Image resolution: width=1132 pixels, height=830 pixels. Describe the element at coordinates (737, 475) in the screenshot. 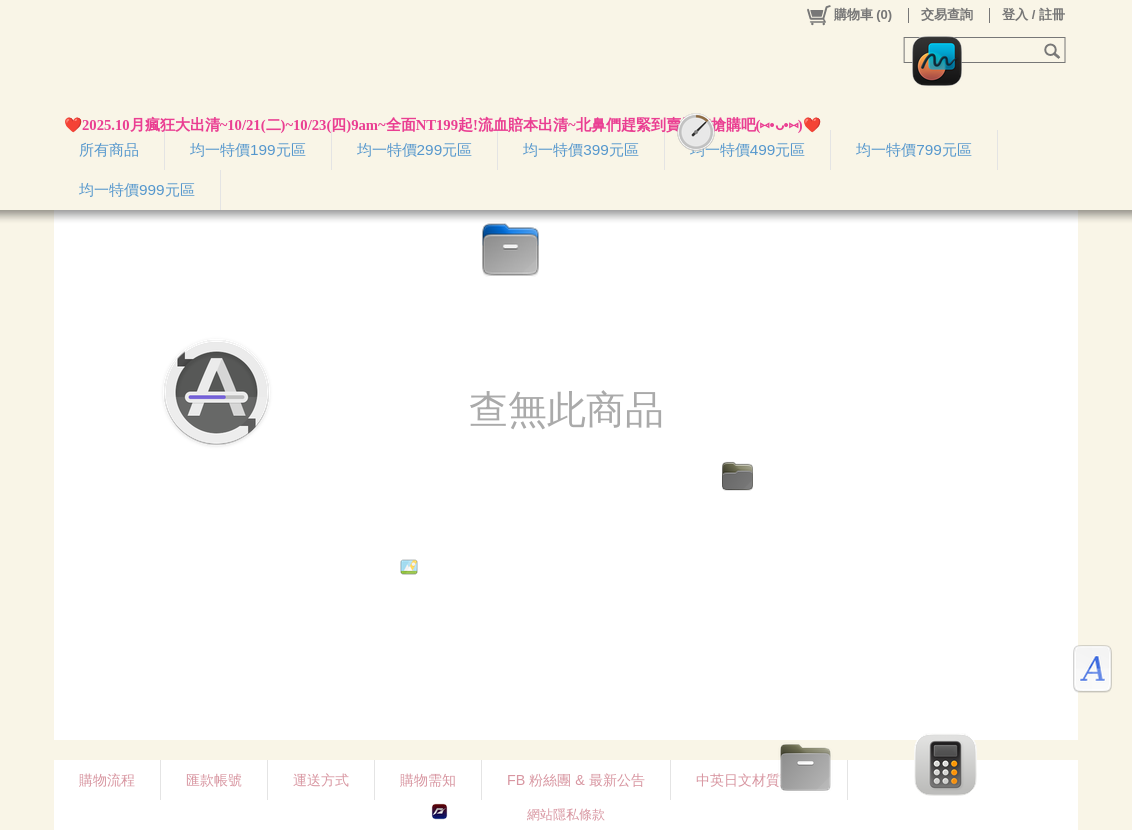

I see `indicates a folder is currently open or expanded` at that location.